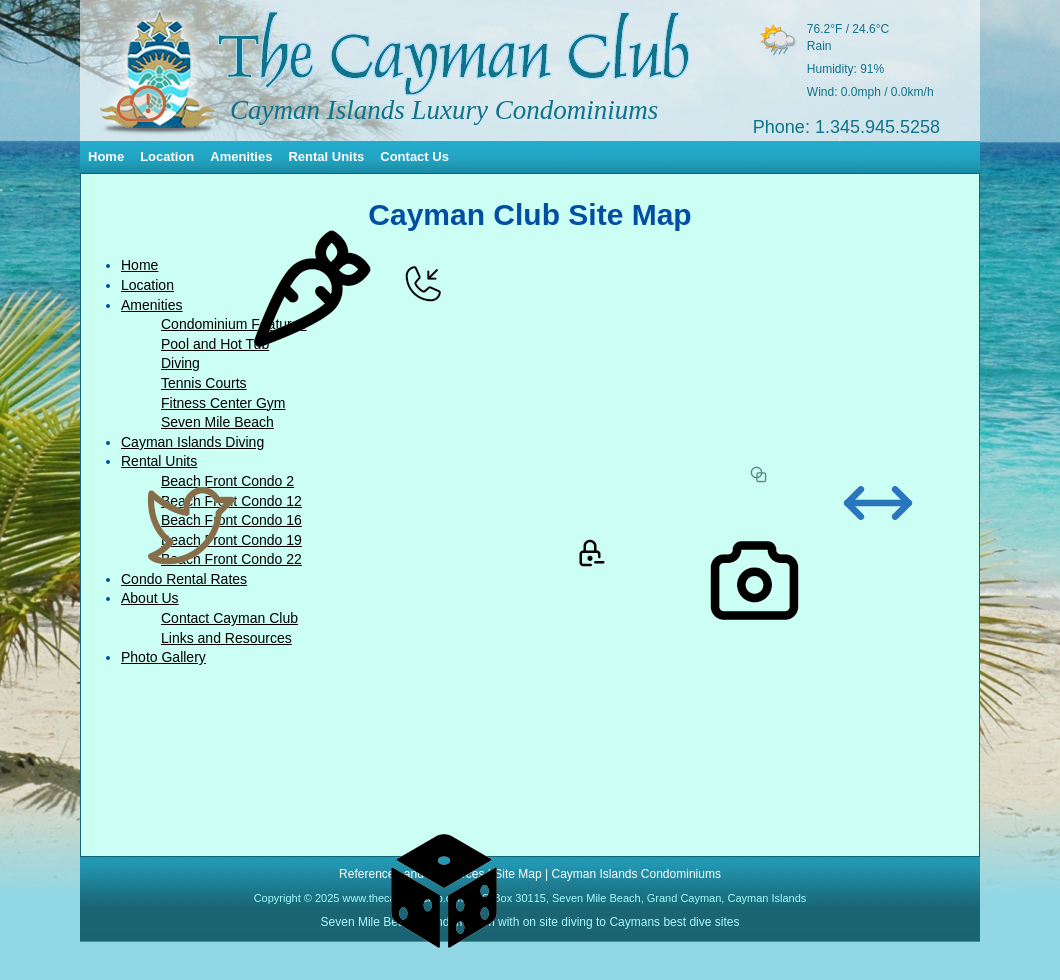  What do you see at coordinates (590, 553) in the screenshot?
I see `remove a security restriction` at bounding box center [590, 553].